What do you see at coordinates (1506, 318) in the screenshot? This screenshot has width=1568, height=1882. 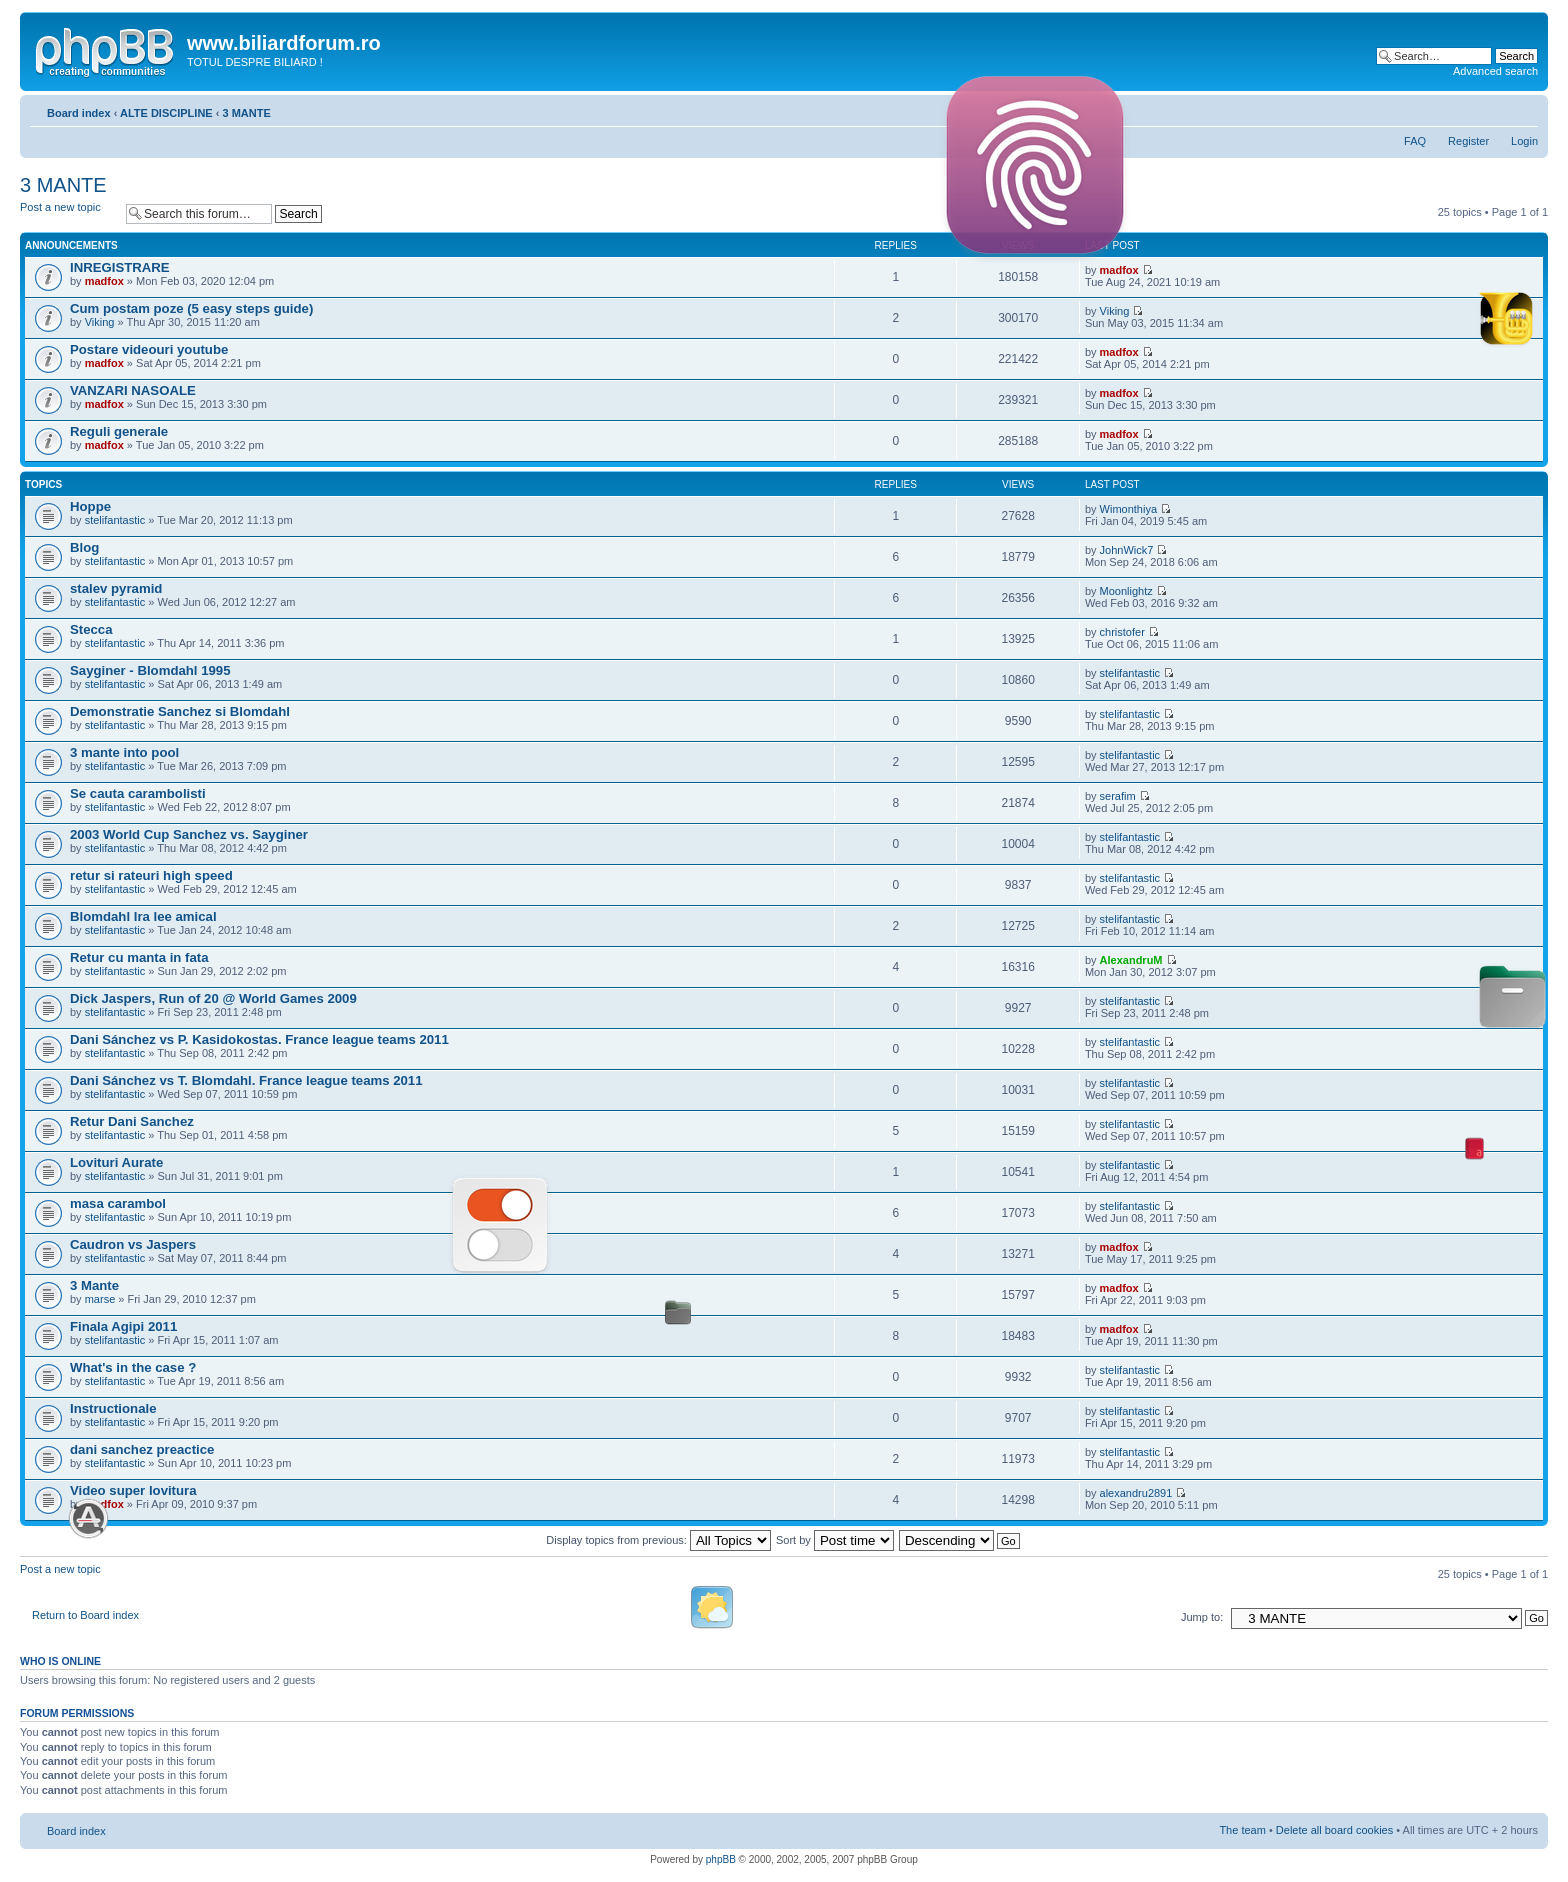 I see `open Tuba, a Mastodon and Fediverse client` at bounding box center [1506, 318].